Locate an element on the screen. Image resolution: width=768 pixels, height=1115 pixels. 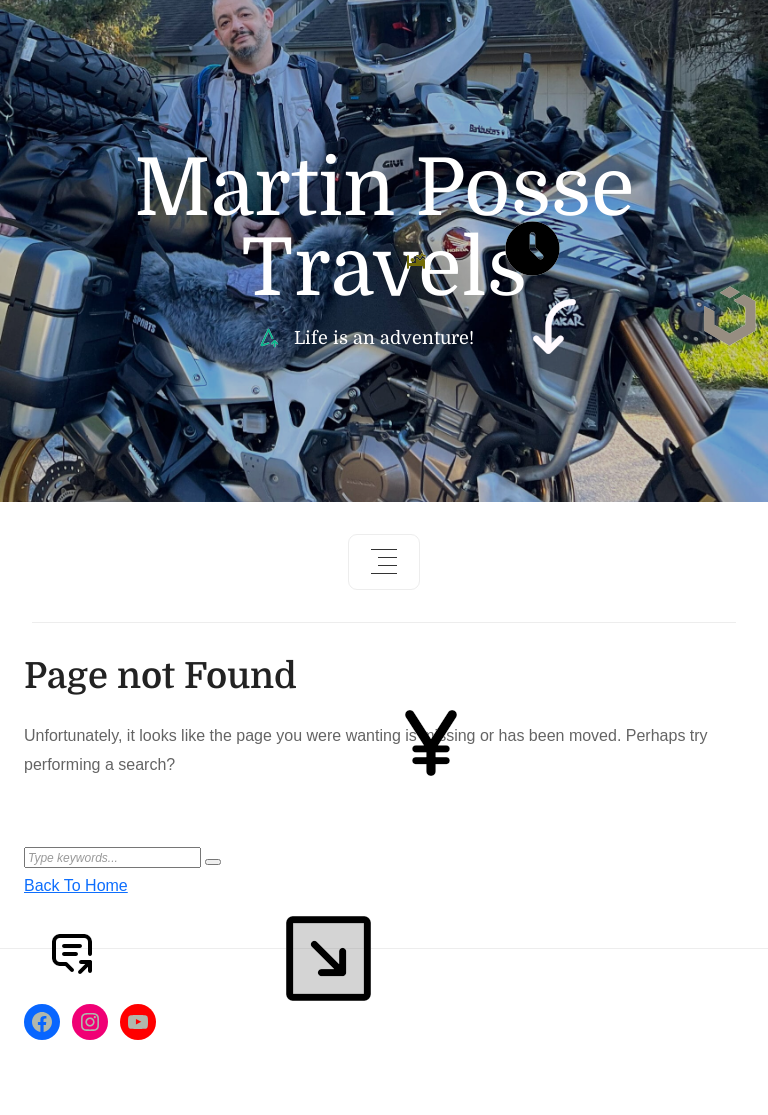
navigate upward or move to previous location is located at coordinates (268, 337).